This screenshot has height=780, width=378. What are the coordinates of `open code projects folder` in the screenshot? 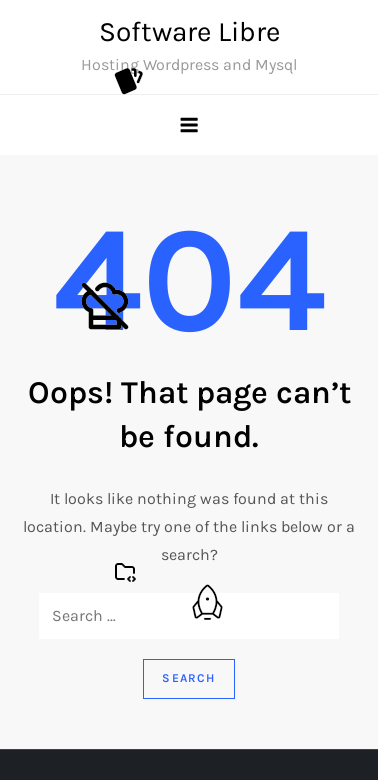 It's located at (125, 572).